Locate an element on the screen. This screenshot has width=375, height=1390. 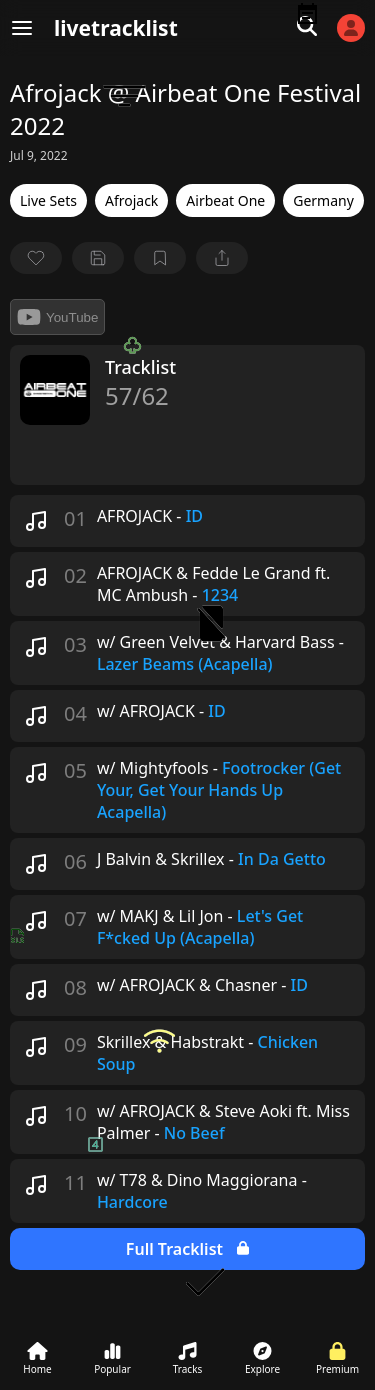
filter or sort list items is located at coordinates (124, 94).